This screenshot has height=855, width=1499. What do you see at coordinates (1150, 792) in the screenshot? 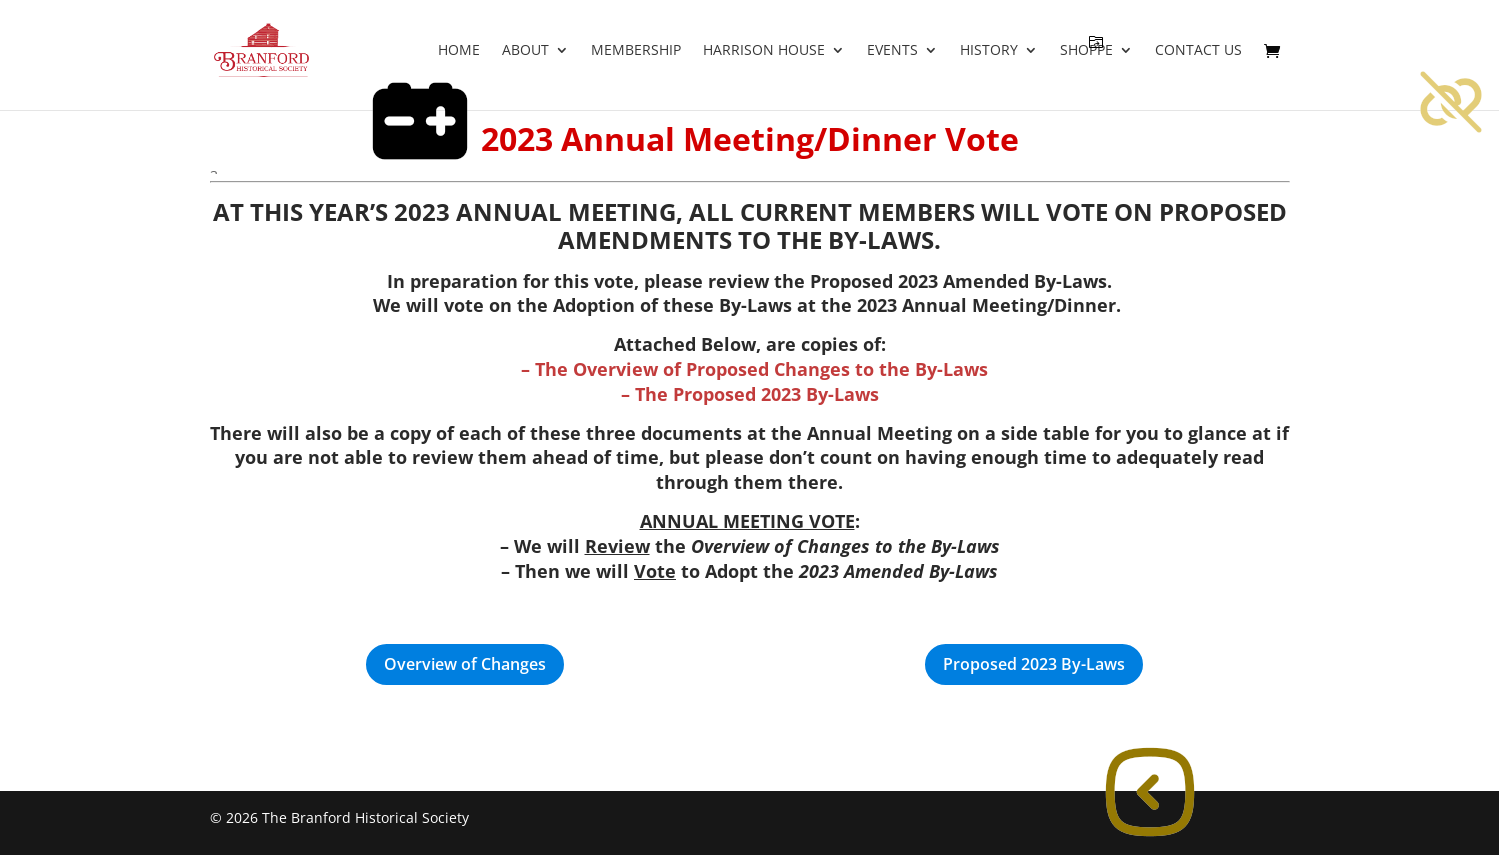
I see `go back to the previous screen` at bounding box center [1150, 792].